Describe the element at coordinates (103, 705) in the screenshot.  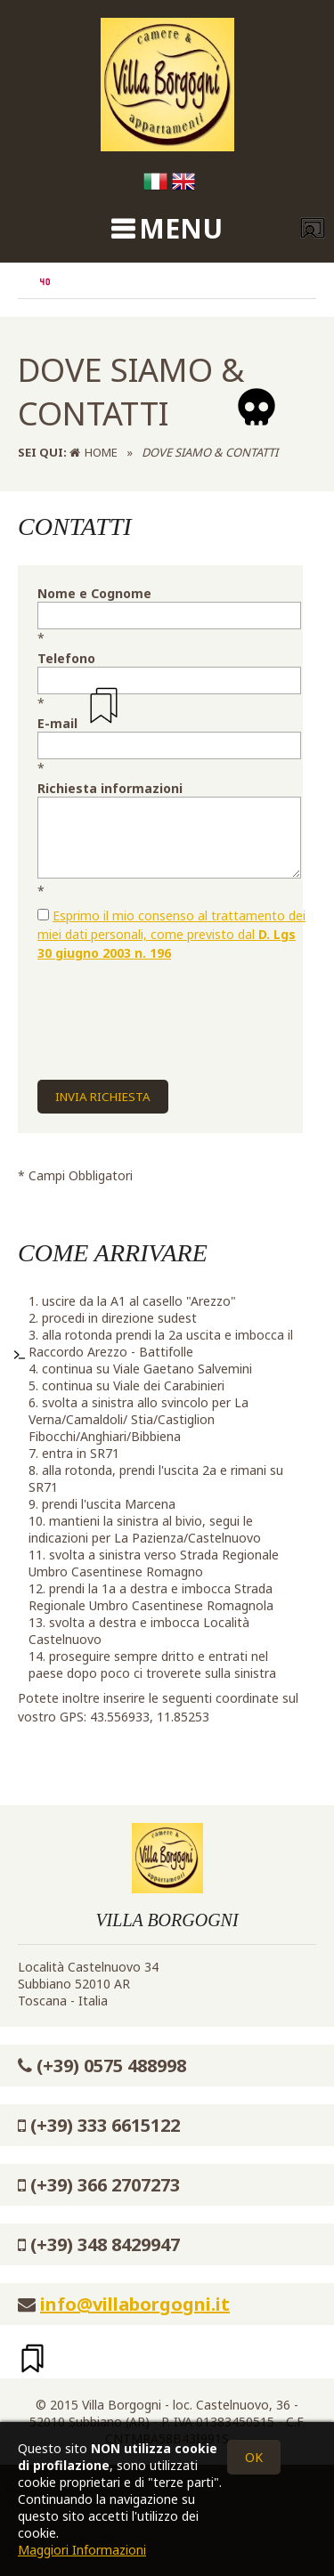
I see `view your saved bookmarks` at that location.